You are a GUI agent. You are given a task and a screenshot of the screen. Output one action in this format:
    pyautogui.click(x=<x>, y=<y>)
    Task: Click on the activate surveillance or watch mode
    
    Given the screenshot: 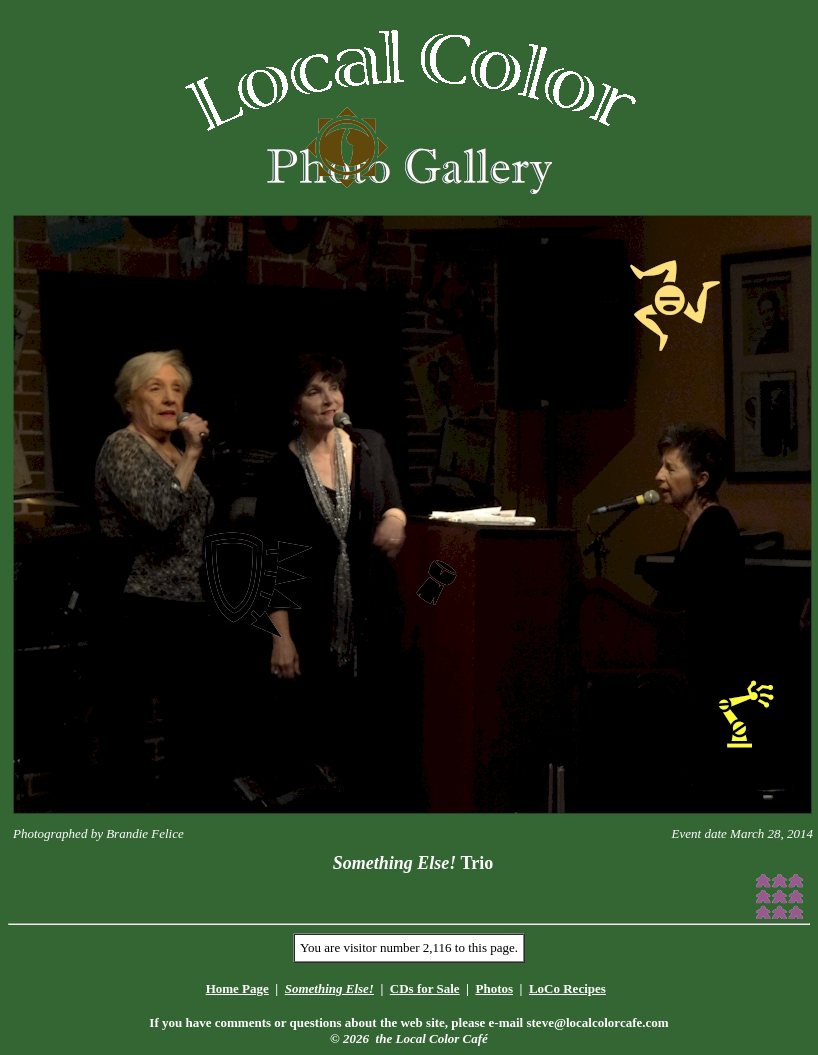 What is the action you would take?
    pyautogui.click(x=347, y=147)
    